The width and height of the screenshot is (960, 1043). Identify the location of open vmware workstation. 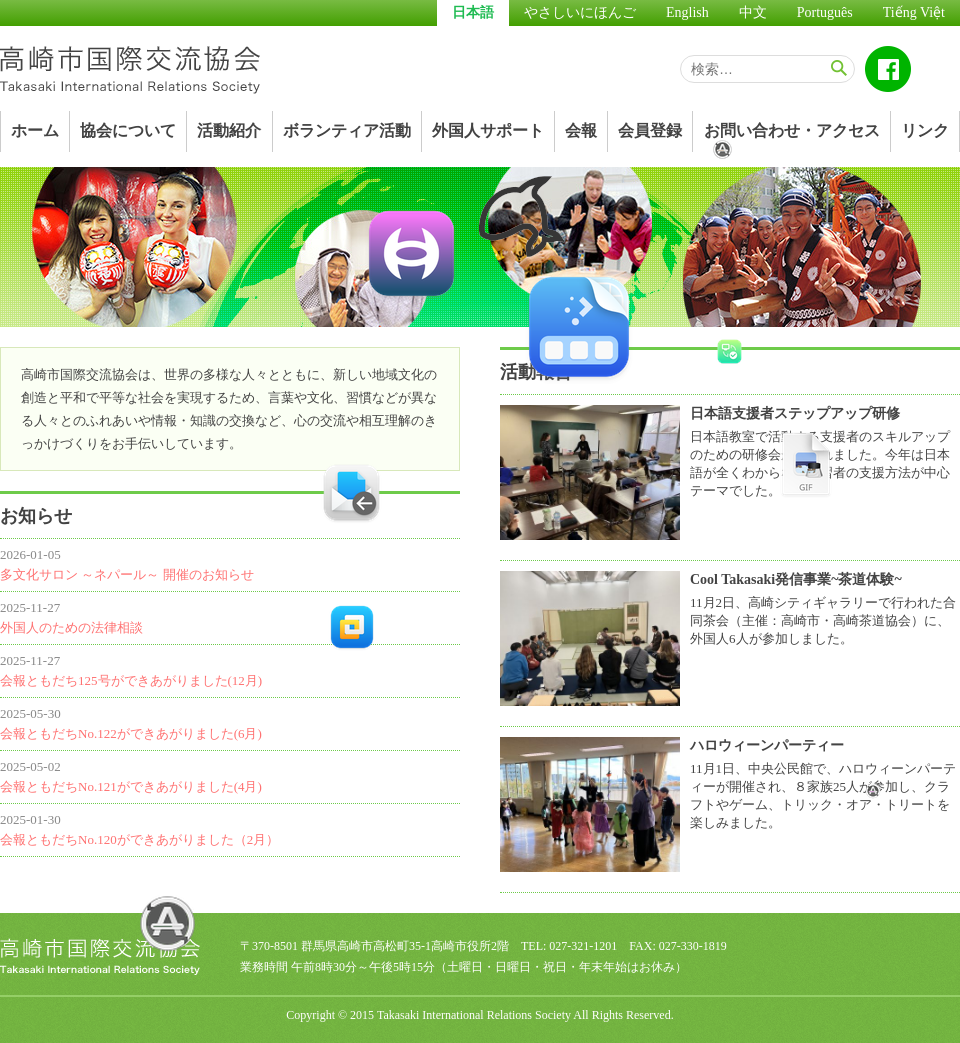
(352, 627).